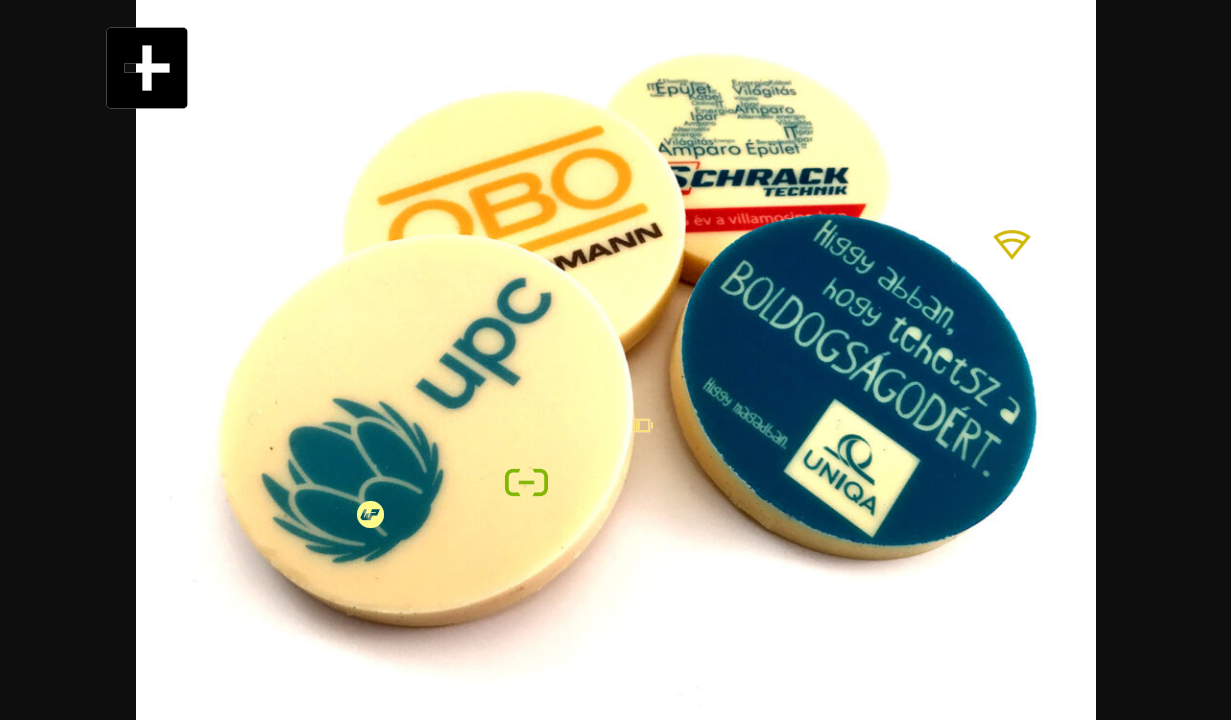 Image resolution: width=1231 pixels, height=720 pixels. I want to click on wpressr logo, so click(370, 514).